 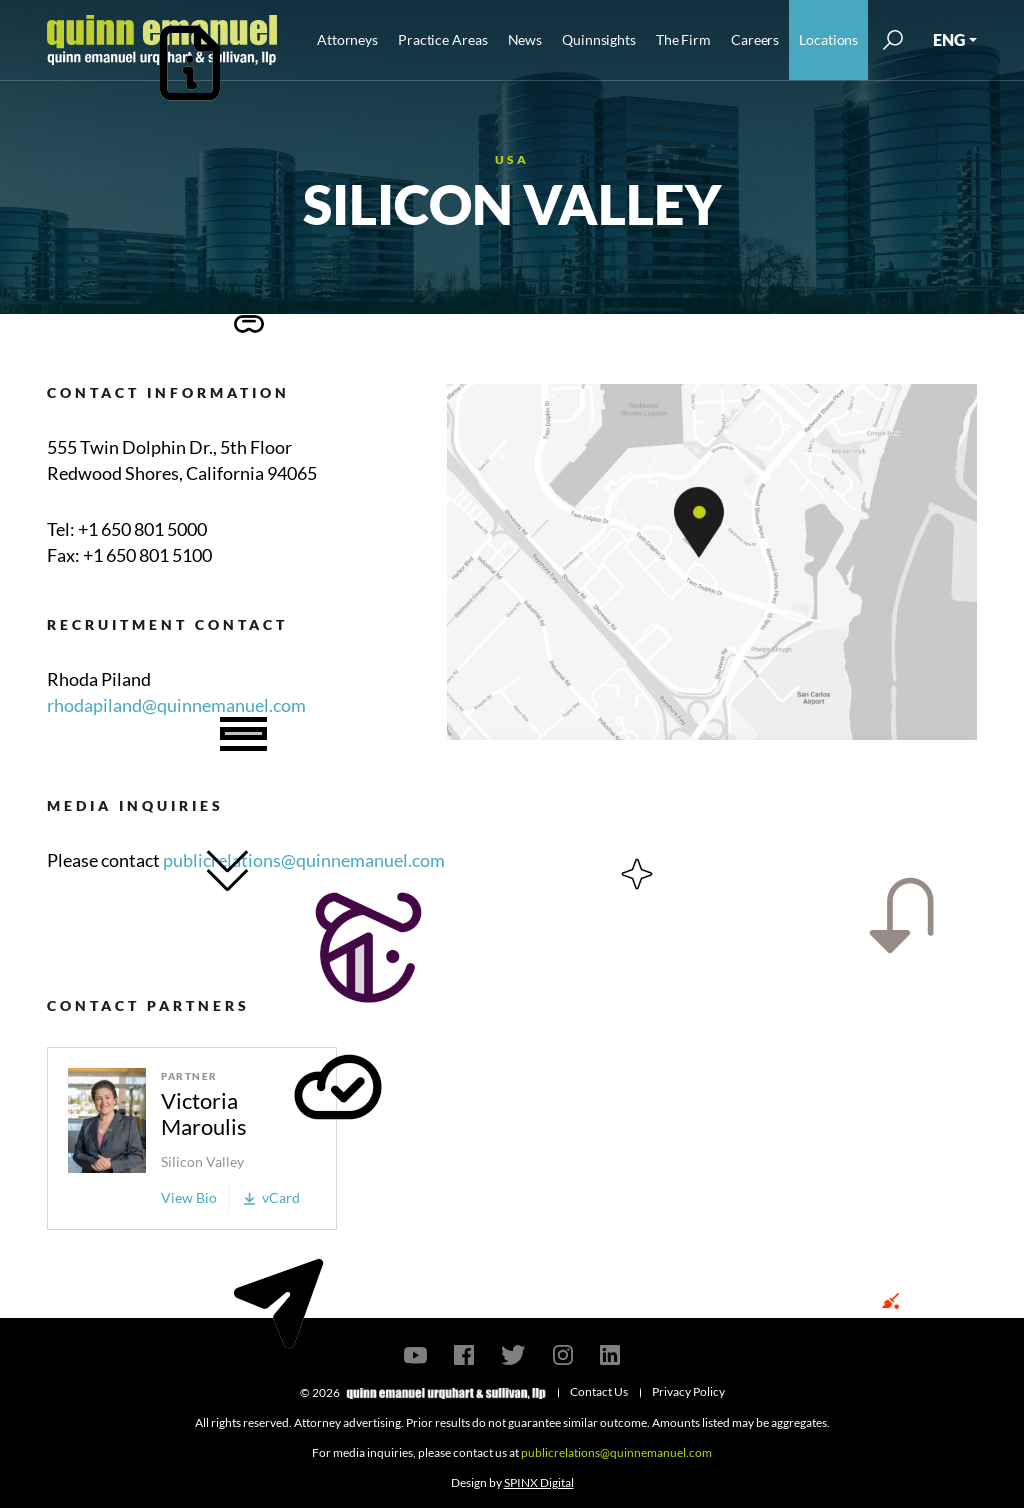 What do you see at coordinates (338, 1087) in the screenshot?
I see `file successfully uploaded to cloud storage` at bounding box center [338, 1087].